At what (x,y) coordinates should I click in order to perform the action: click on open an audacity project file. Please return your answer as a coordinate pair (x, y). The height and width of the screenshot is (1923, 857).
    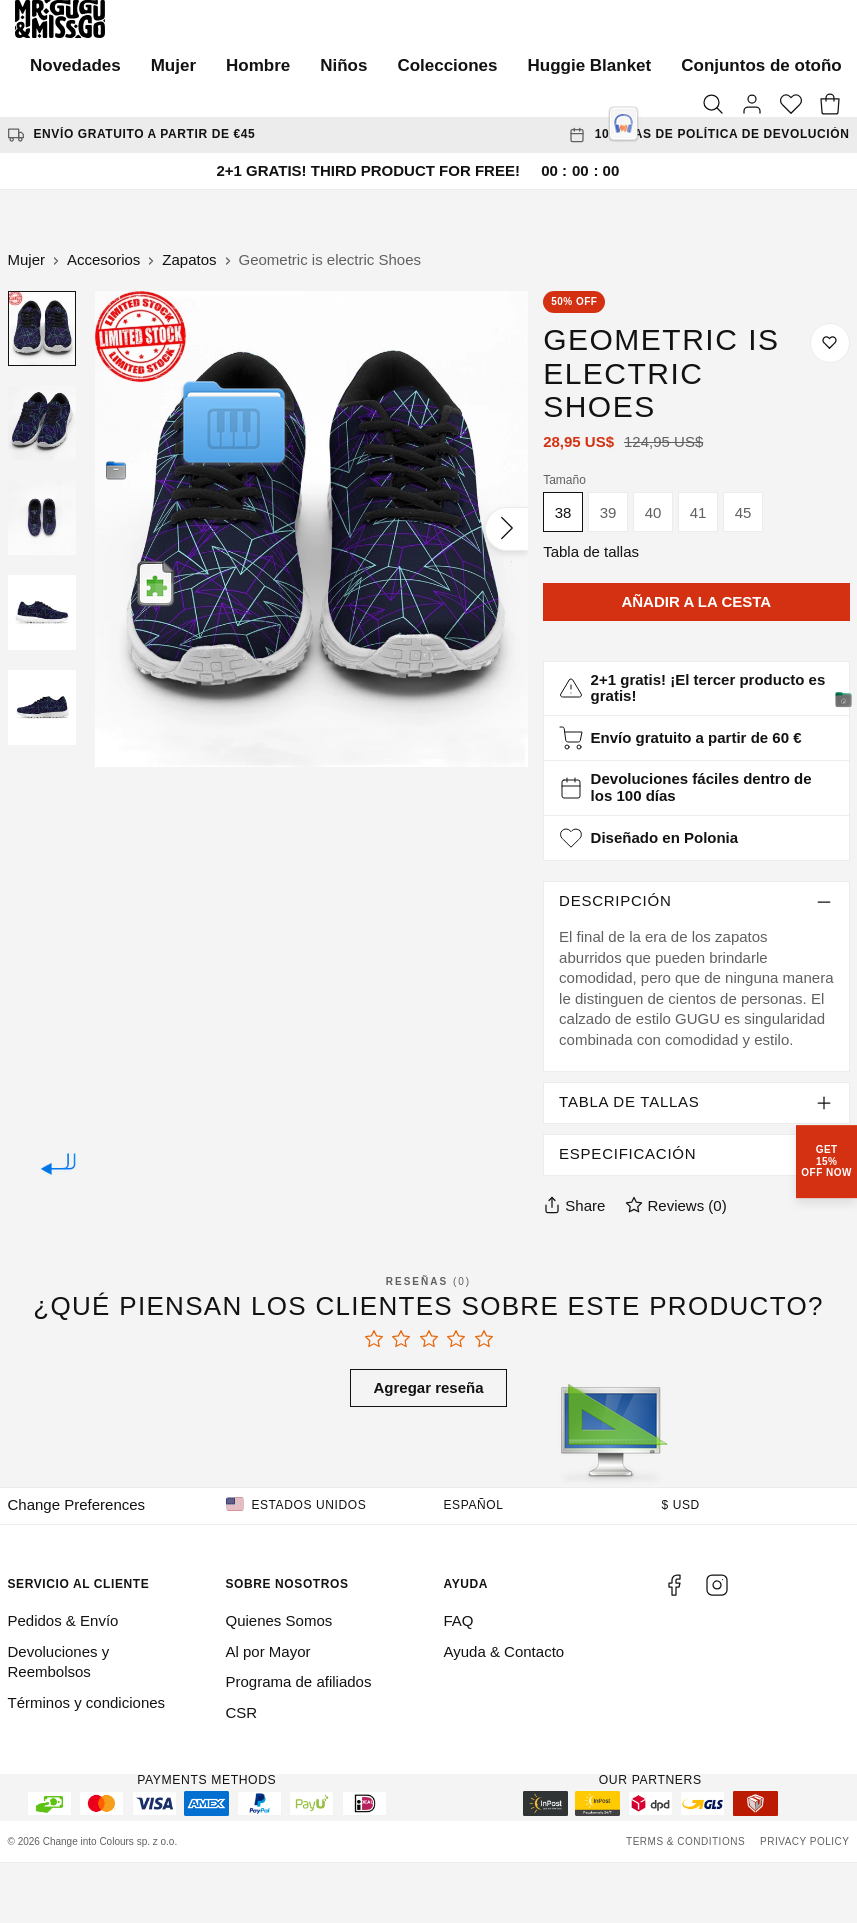
    Looking at the image, I should click on (623, 123).